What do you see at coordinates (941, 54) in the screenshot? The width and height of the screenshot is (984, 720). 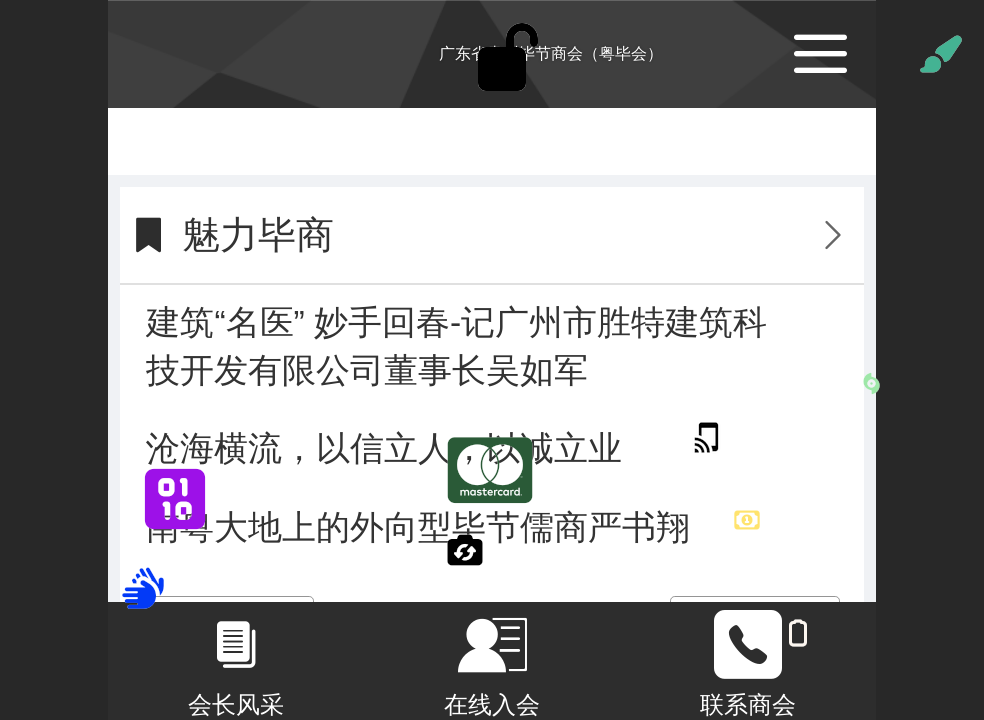 I see `access drawing or painting tools` at bounding box center [941, 54].